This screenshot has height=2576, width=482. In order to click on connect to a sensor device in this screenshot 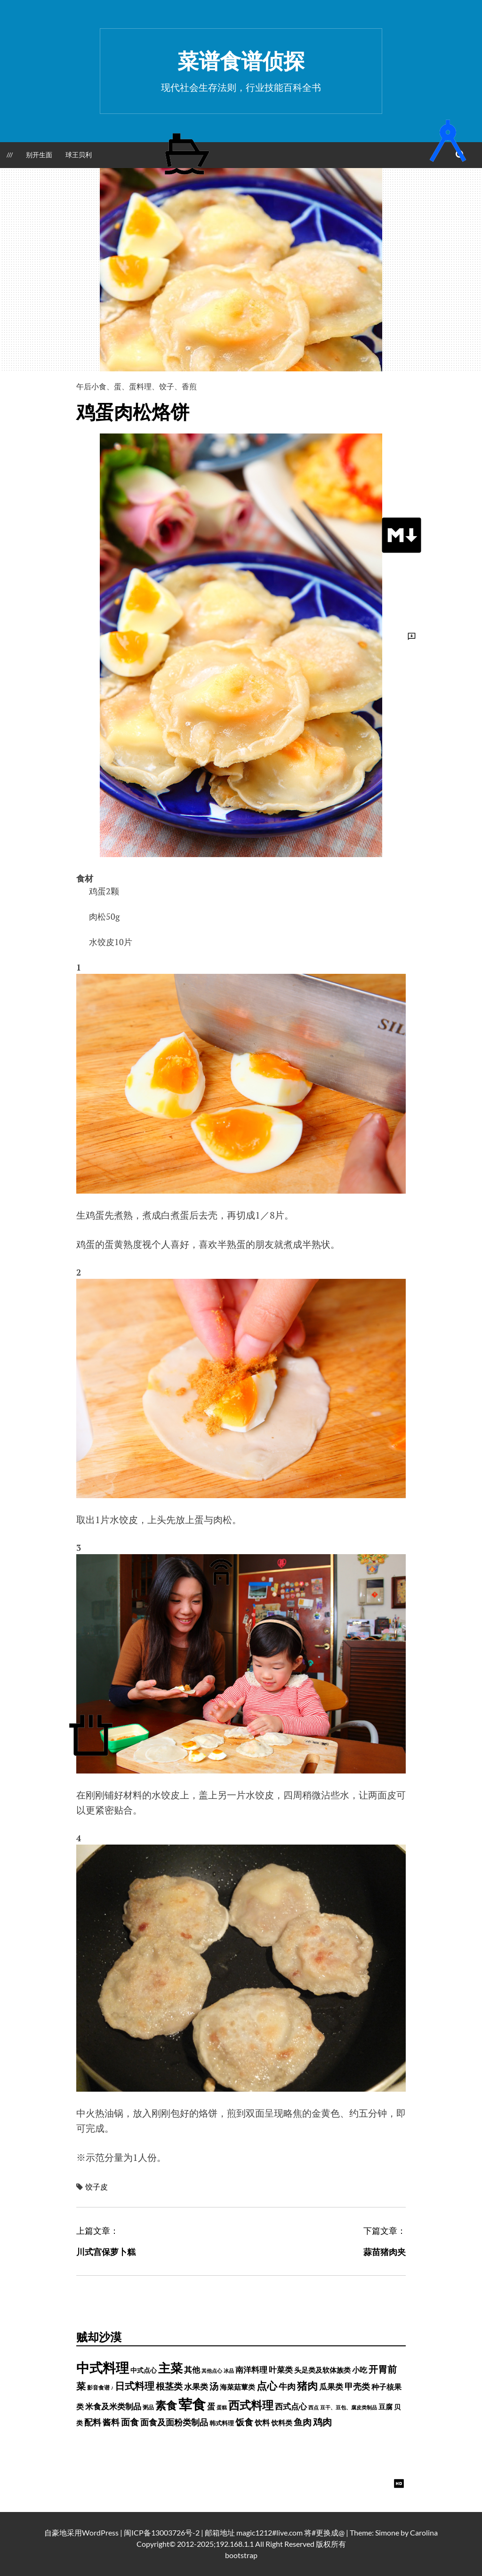, I will do `click(91, 1736)`.